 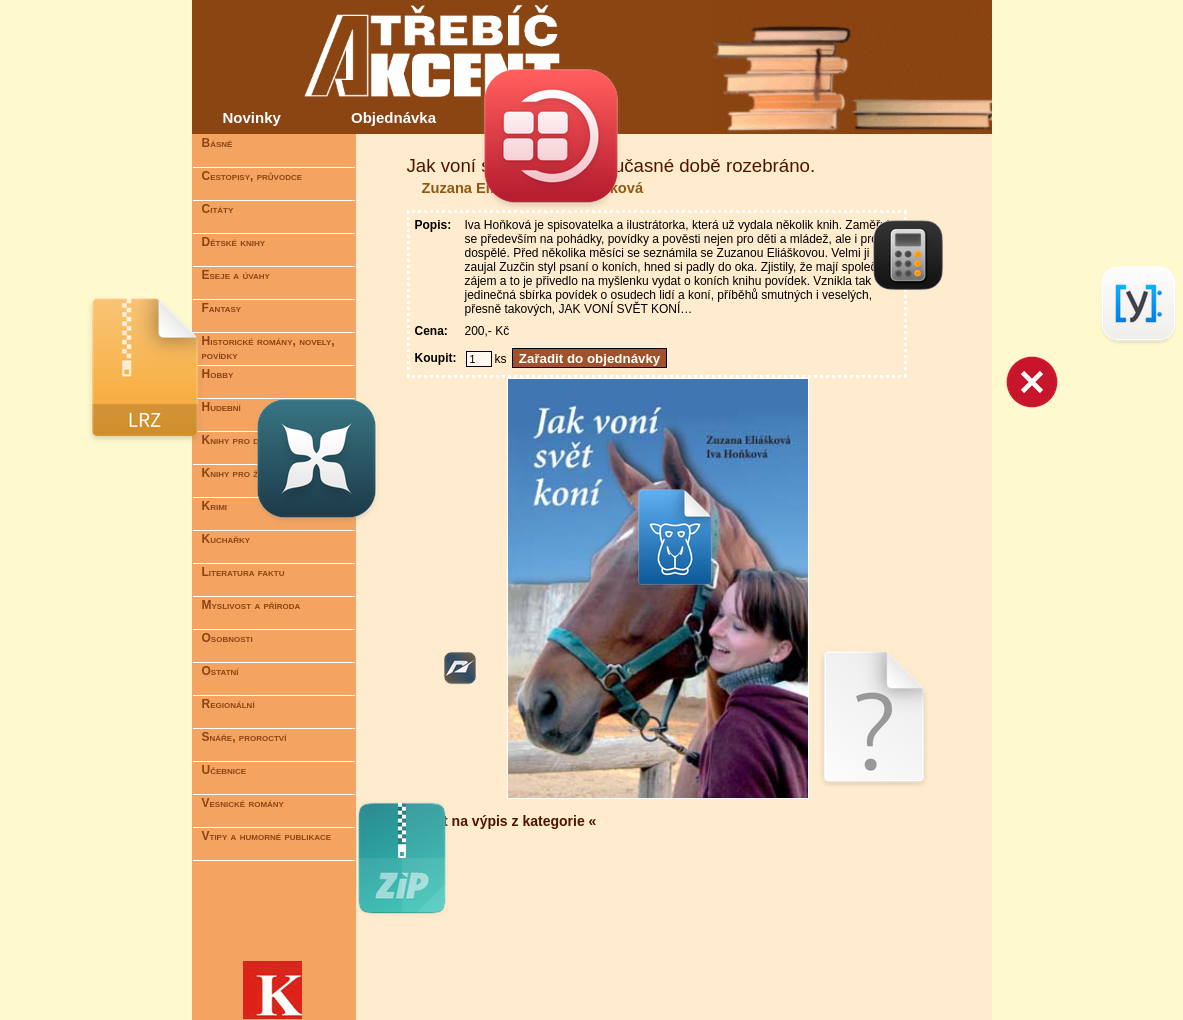 I want to click on cancel or close the current action, so click(x=1032, y=382).